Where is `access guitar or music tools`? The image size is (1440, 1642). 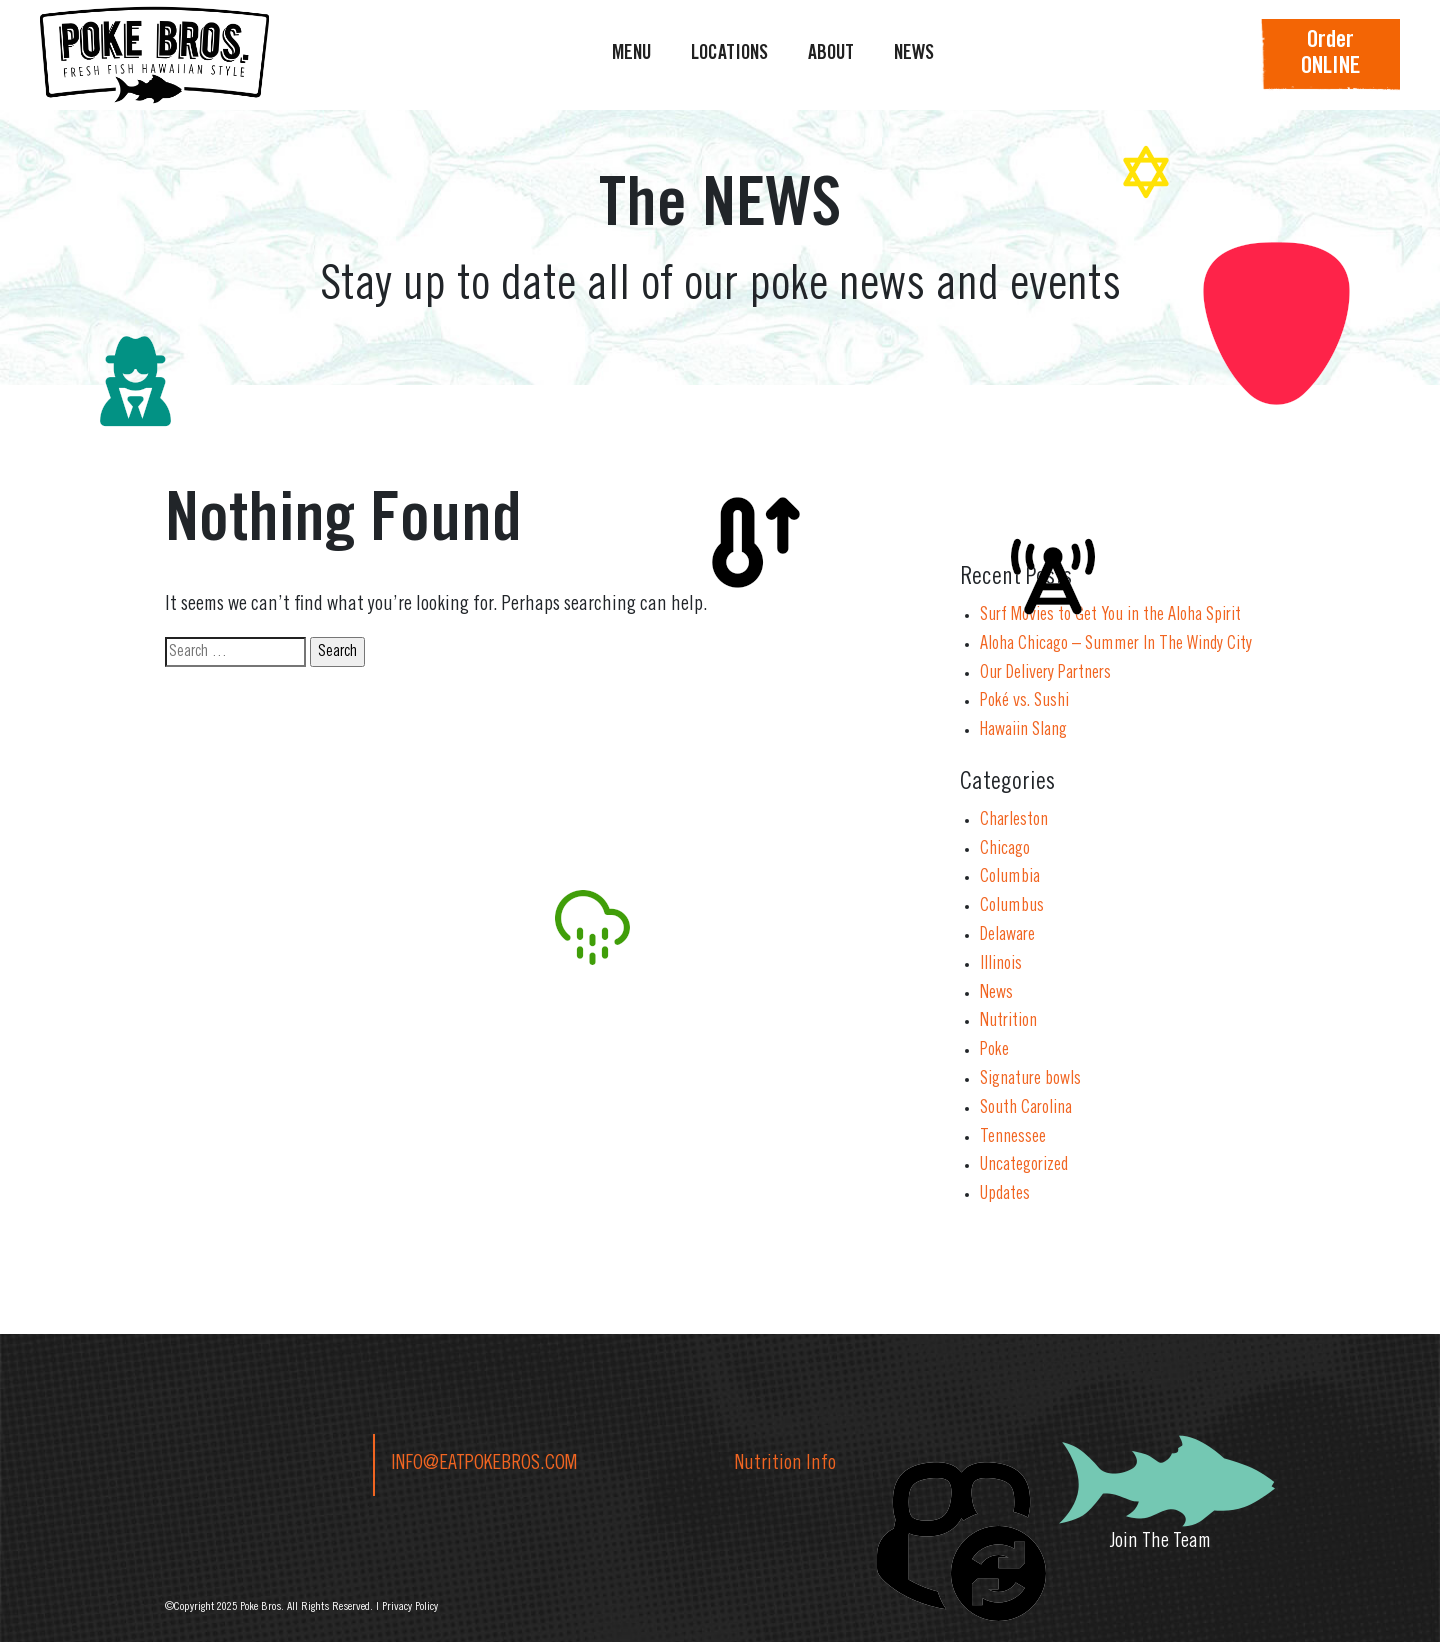 access guitar or music tools is located at coordinates (1276, 323).